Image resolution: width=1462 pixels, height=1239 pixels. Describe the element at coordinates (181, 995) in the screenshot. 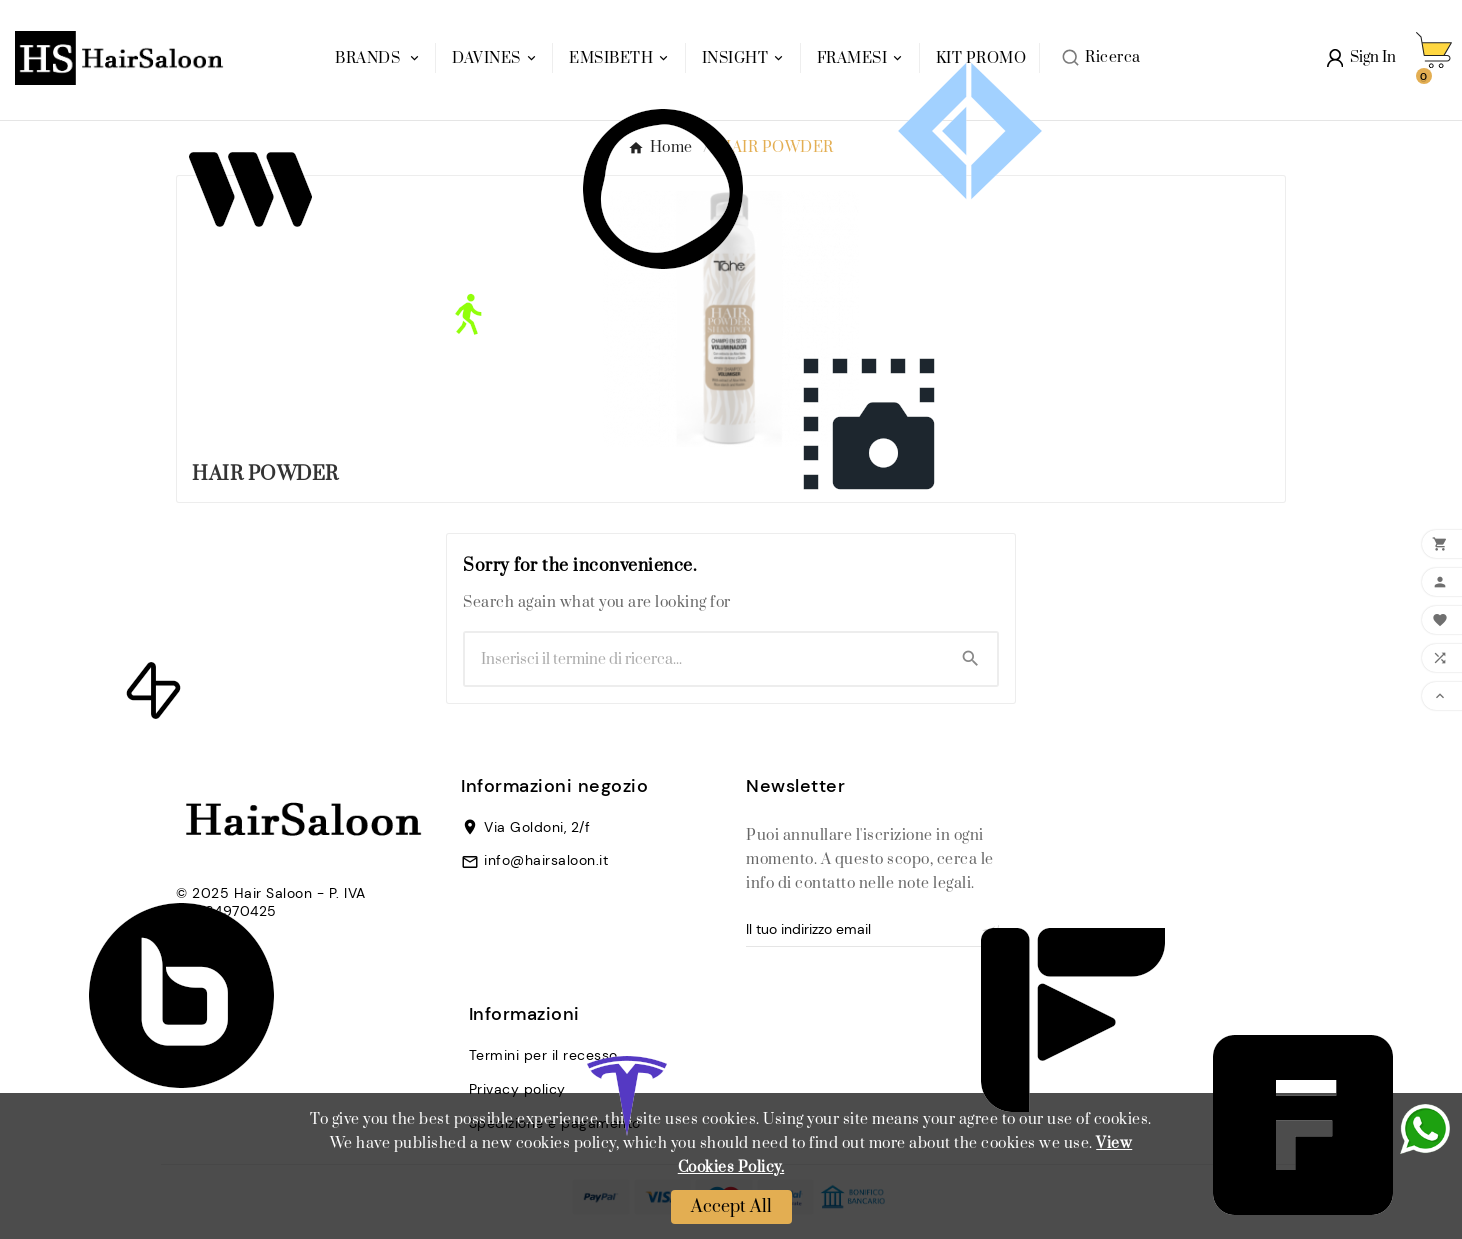

I see `open BigBlueButton video conferencing app` at that location.